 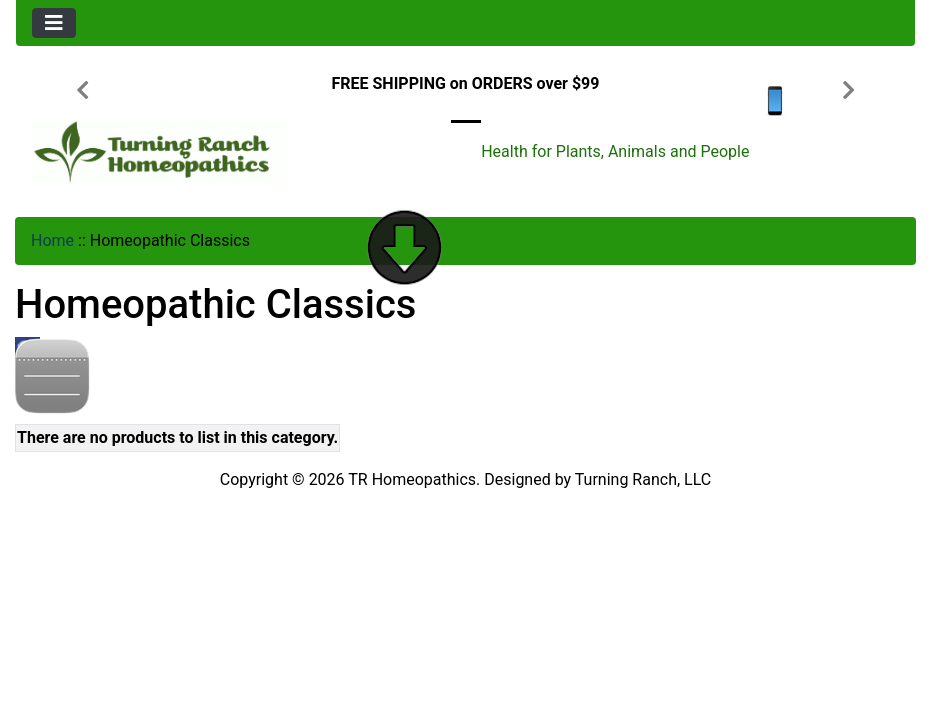 I want to click on open the notes app, so click(x=52, y=376).